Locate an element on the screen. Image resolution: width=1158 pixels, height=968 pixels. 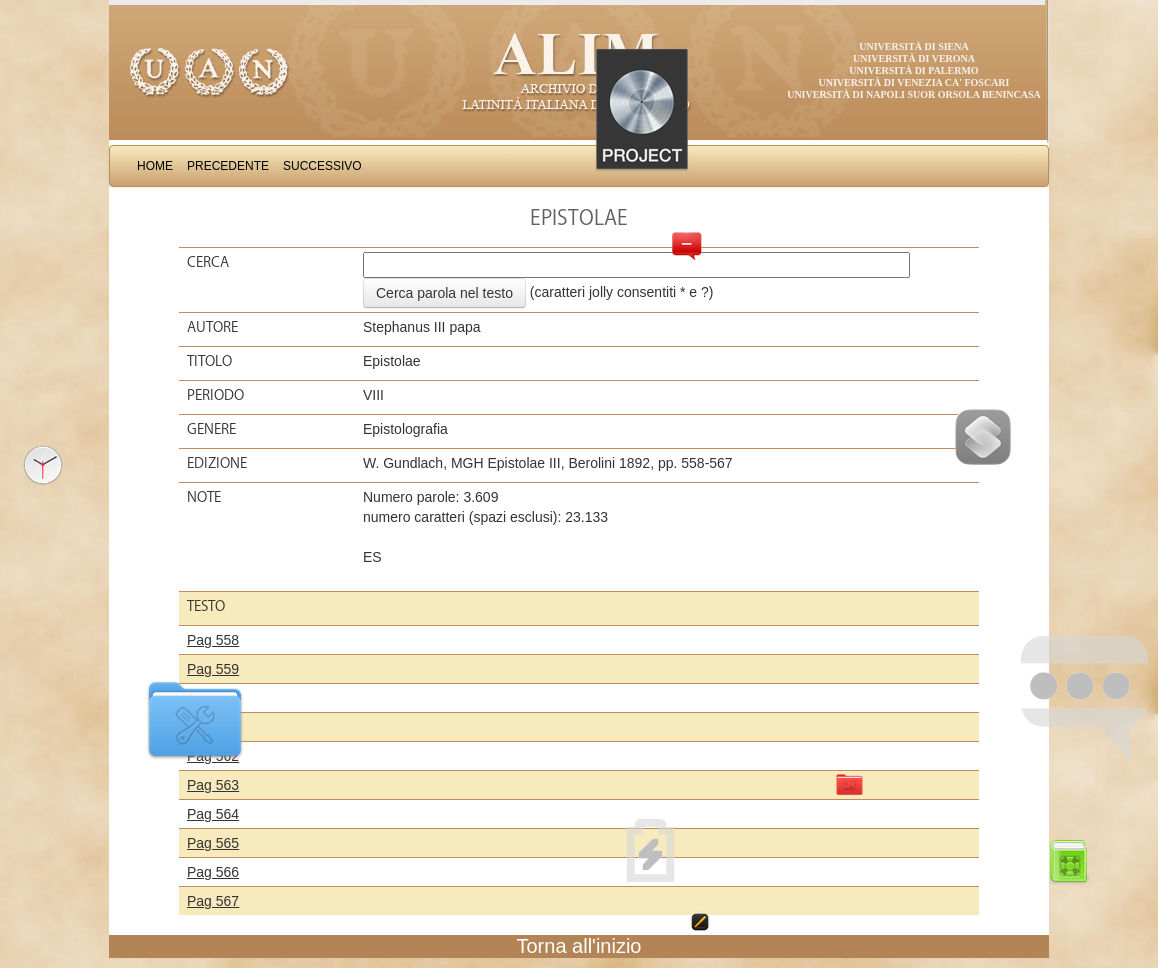
open a Logic Pro project file in GarageBand is located at coordinates (642, 112).